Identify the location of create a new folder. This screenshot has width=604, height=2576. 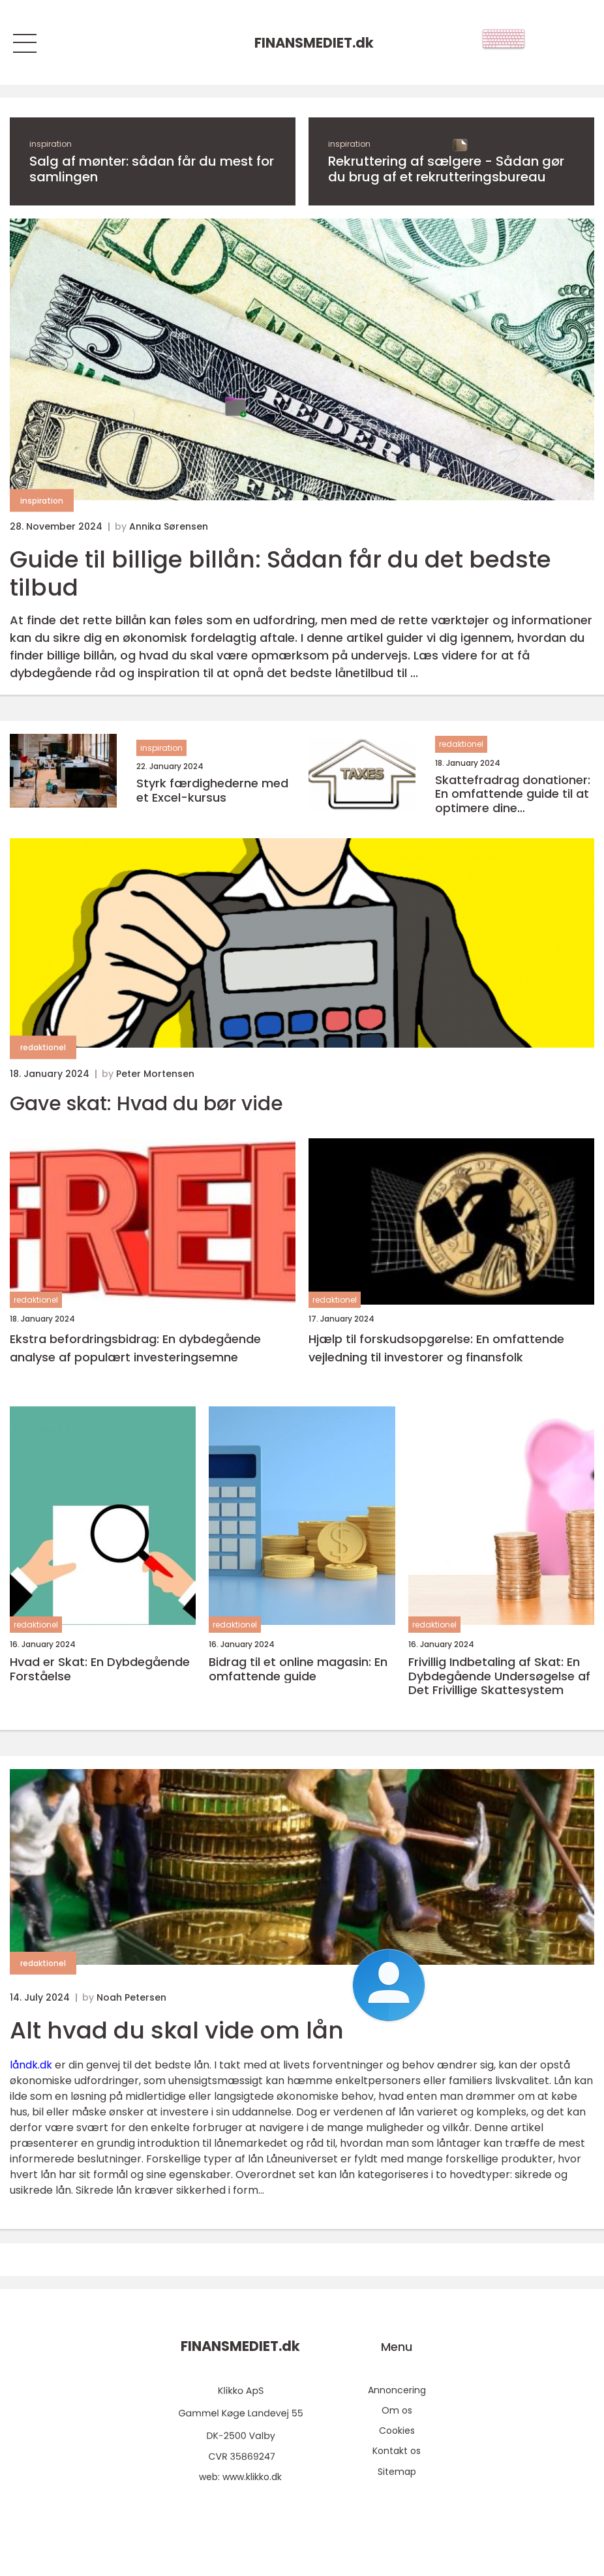
(235, 406).